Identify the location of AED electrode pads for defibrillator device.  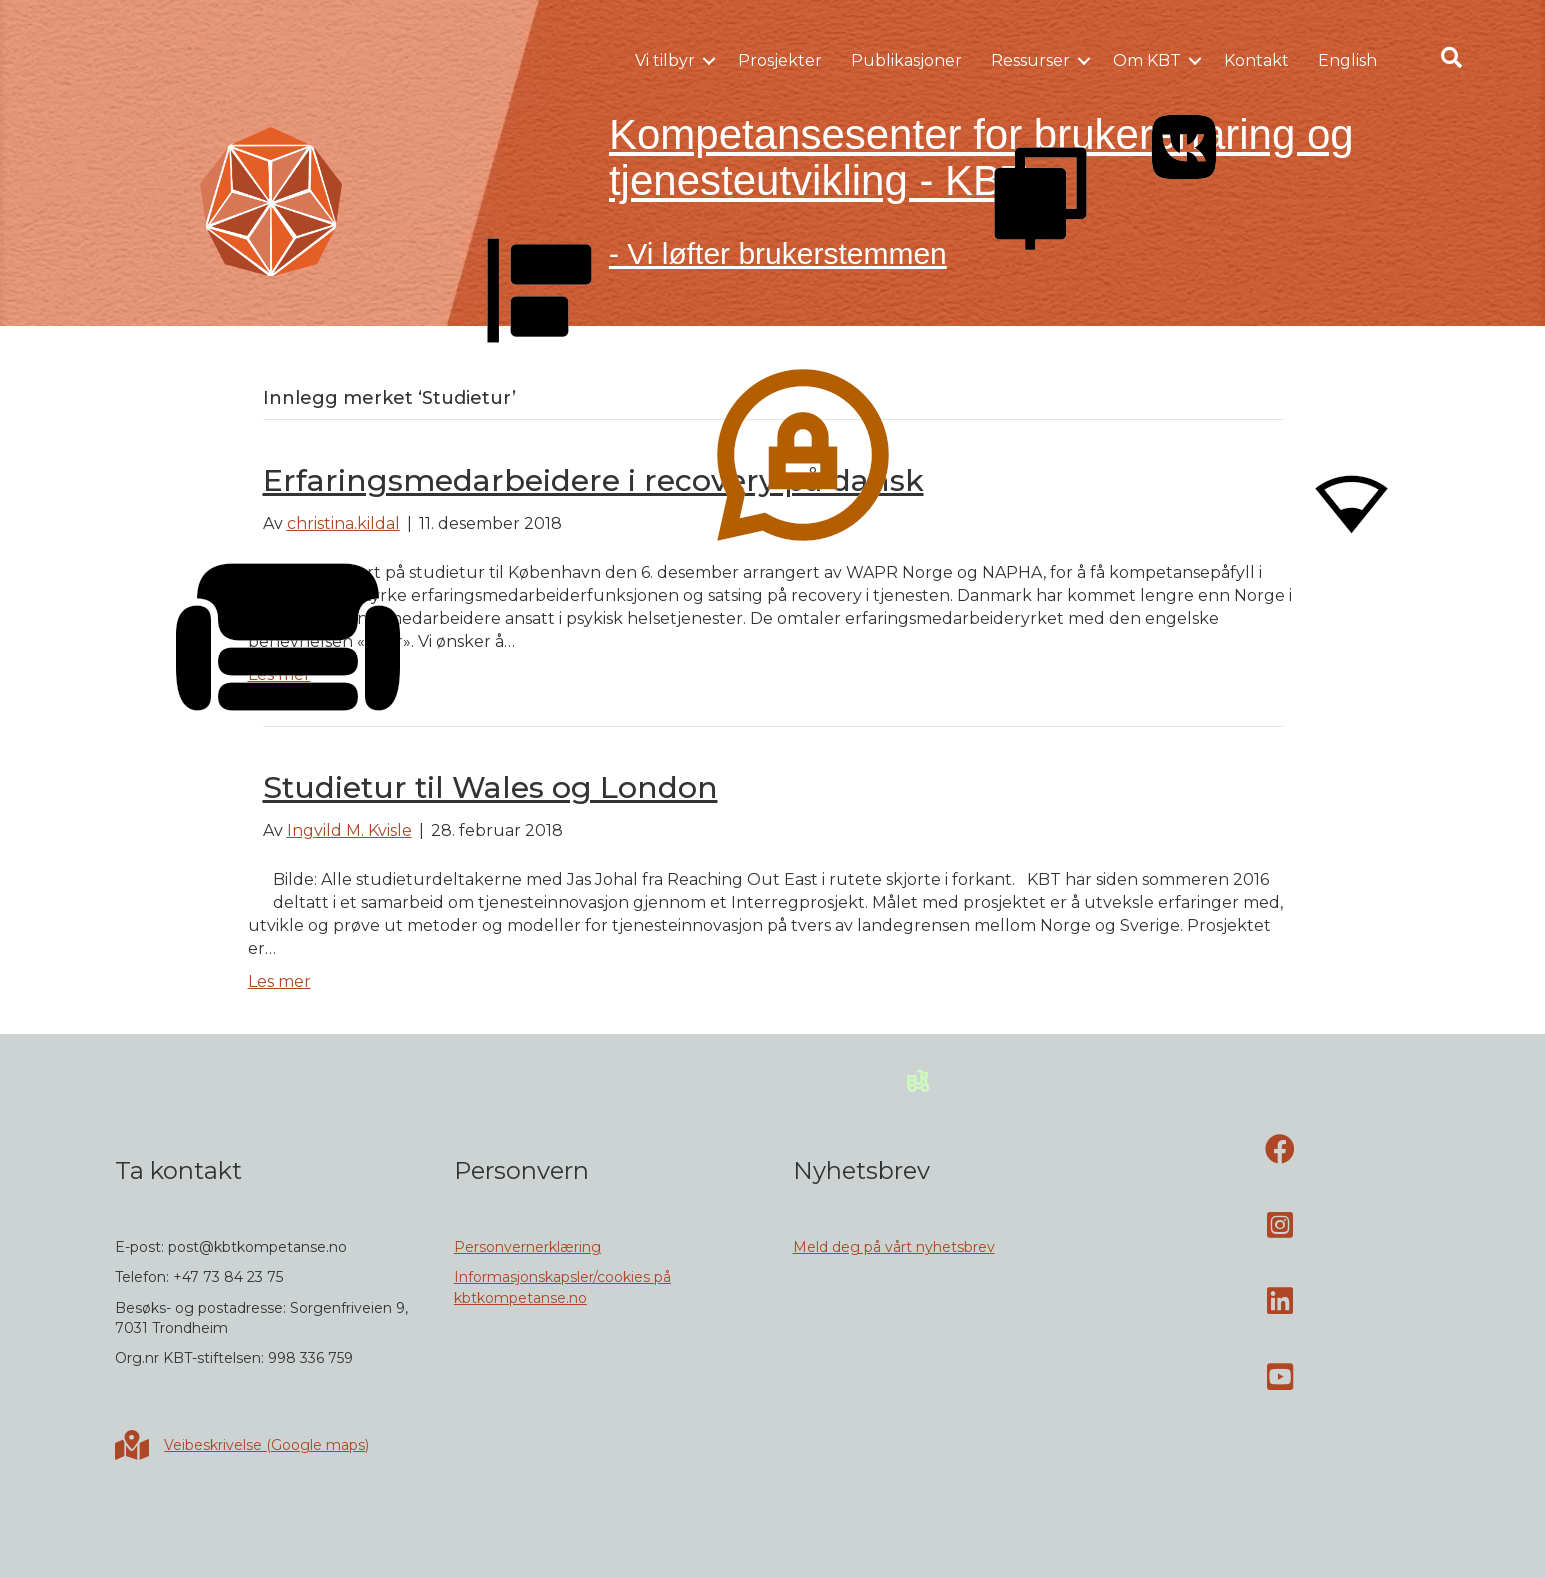
(1040, 193).